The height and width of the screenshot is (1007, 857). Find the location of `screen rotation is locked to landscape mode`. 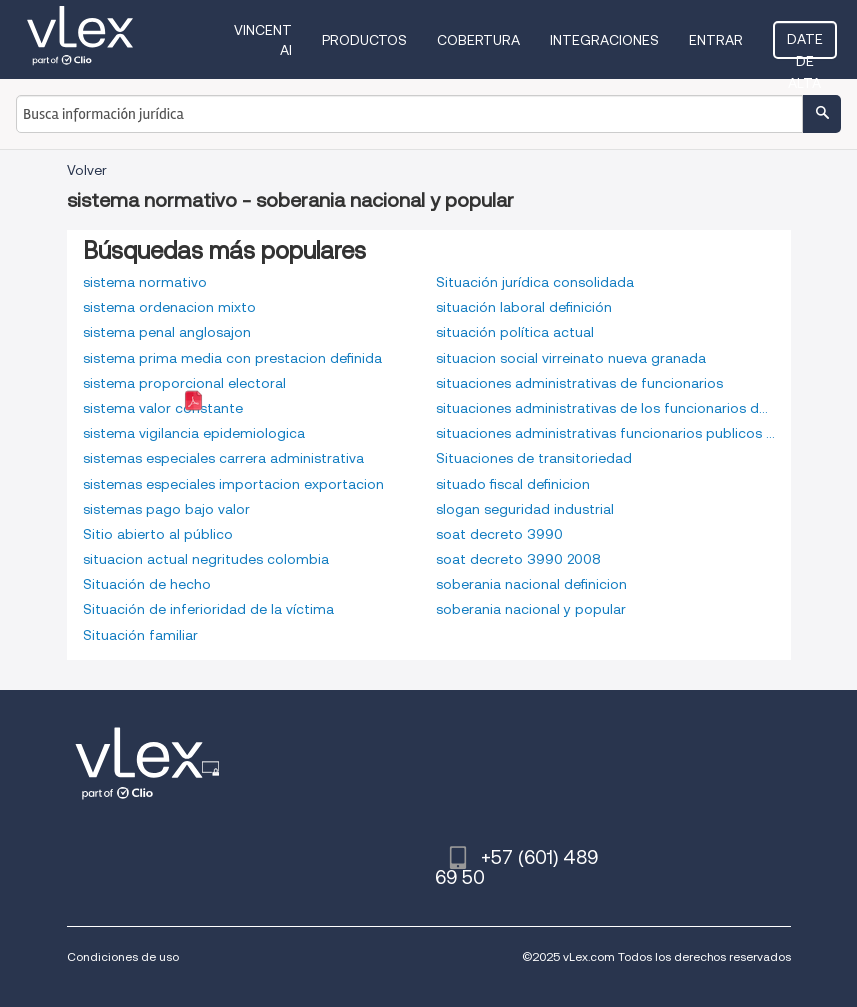

screen rotation is locked to landscape mode is located at coordinates (210, 768).